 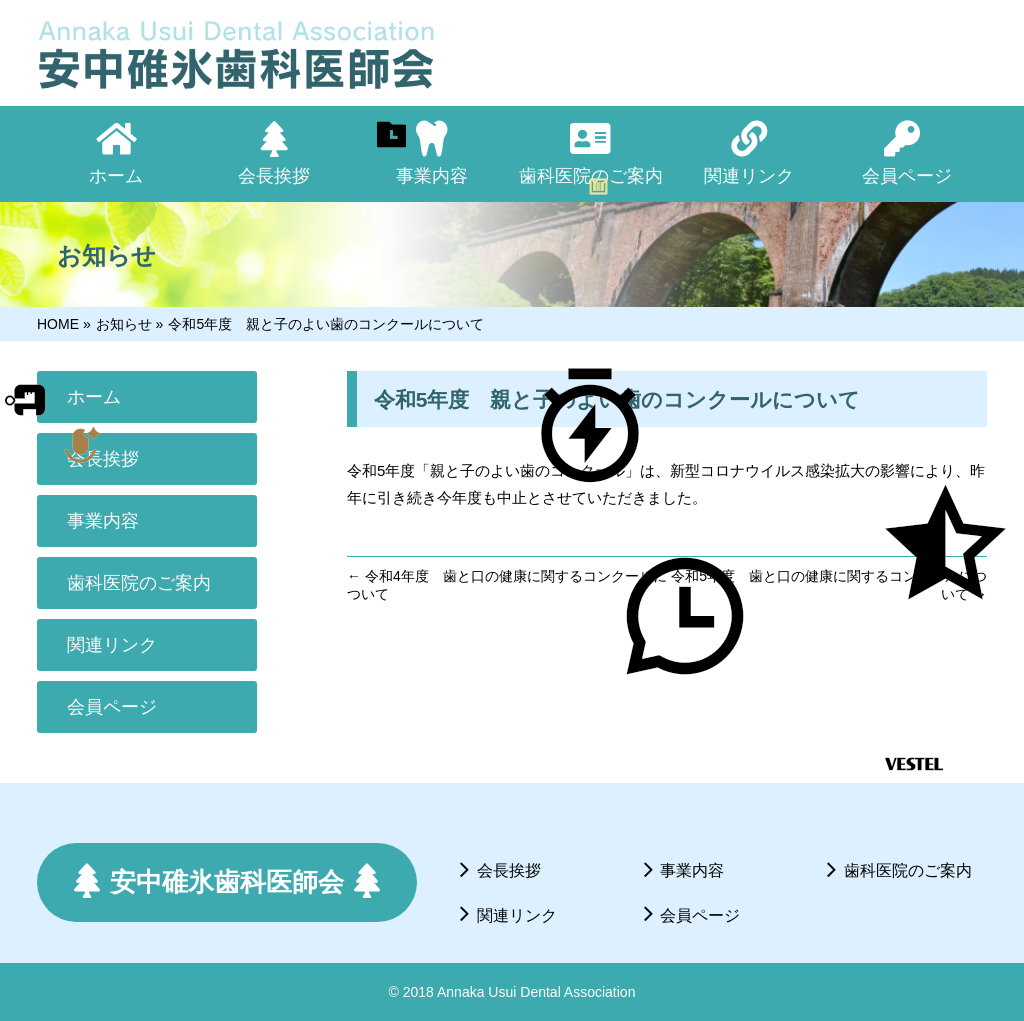 What do you see at coordinates (598, 186) in the screenshot?
I see `scan a barcode` at bounding box center [598, 186].